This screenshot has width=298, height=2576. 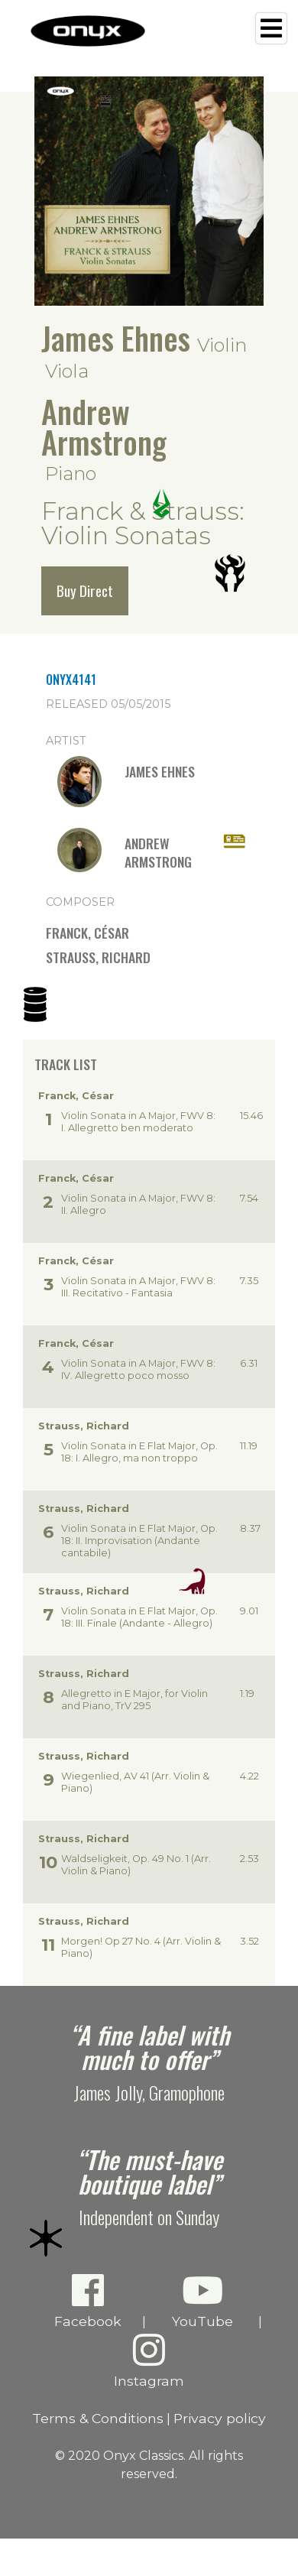 I want to click on indicates a hot streak or trending status, so click(x=229, y=573).